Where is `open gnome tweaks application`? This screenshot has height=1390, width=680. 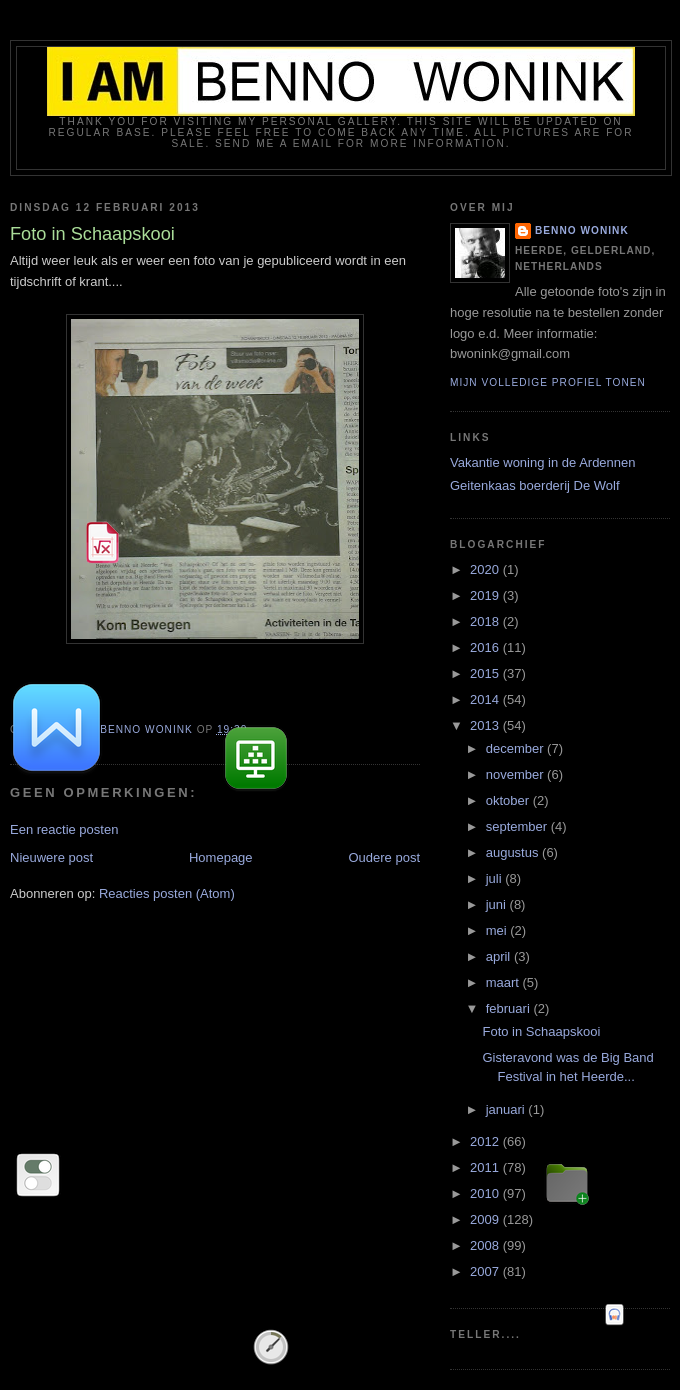 open gnome tweaks application is located at coordinates (38, 1175).